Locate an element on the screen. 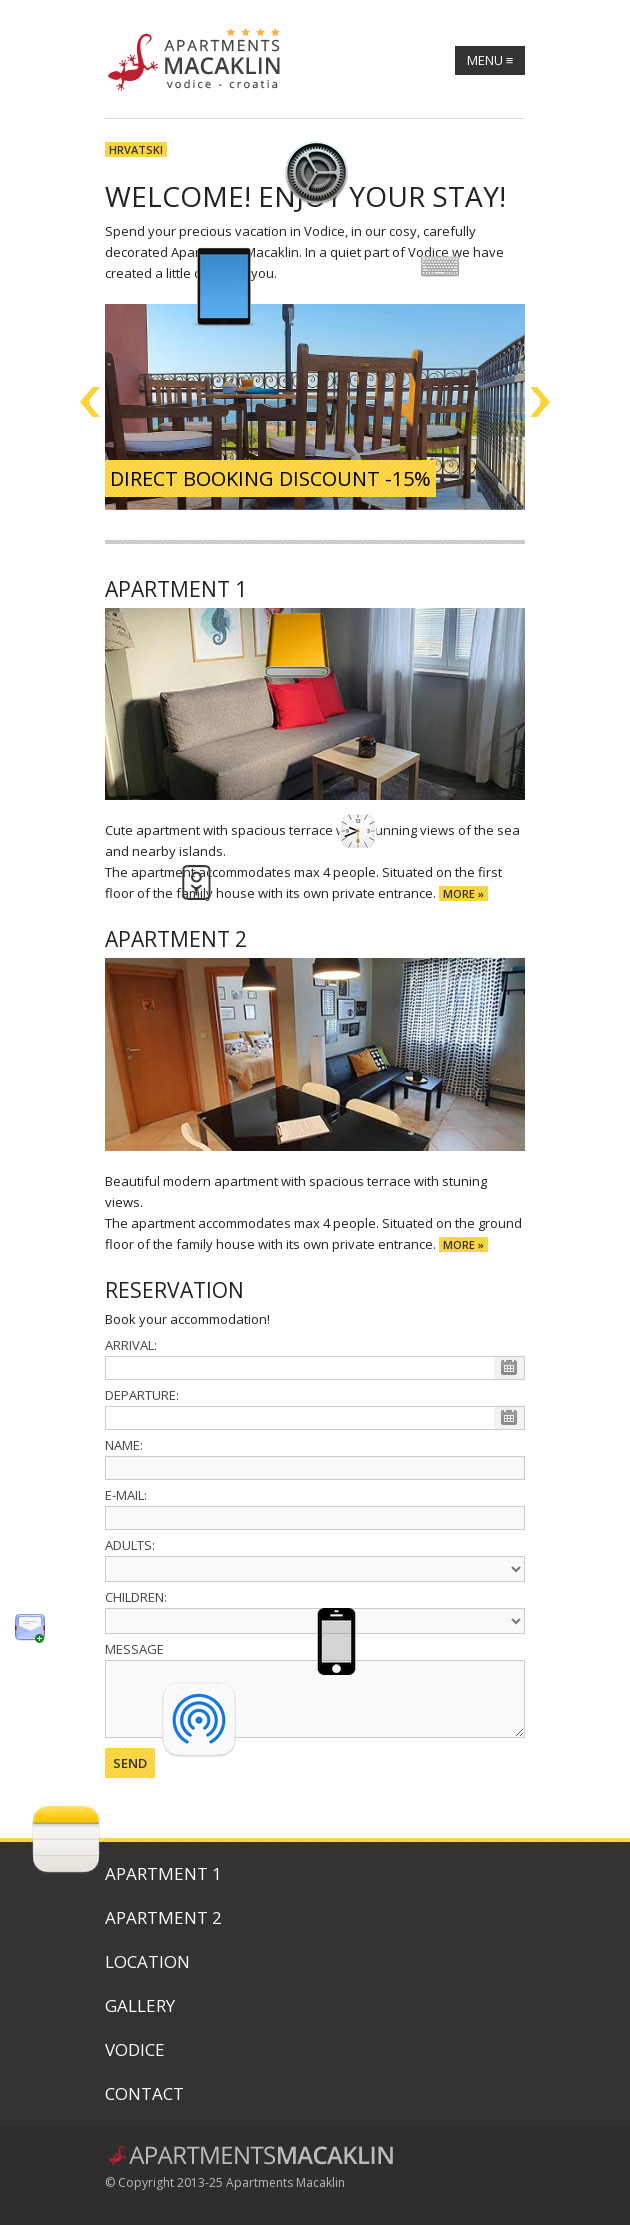  view connected iPhone device is located at coordinates (336, 1641).